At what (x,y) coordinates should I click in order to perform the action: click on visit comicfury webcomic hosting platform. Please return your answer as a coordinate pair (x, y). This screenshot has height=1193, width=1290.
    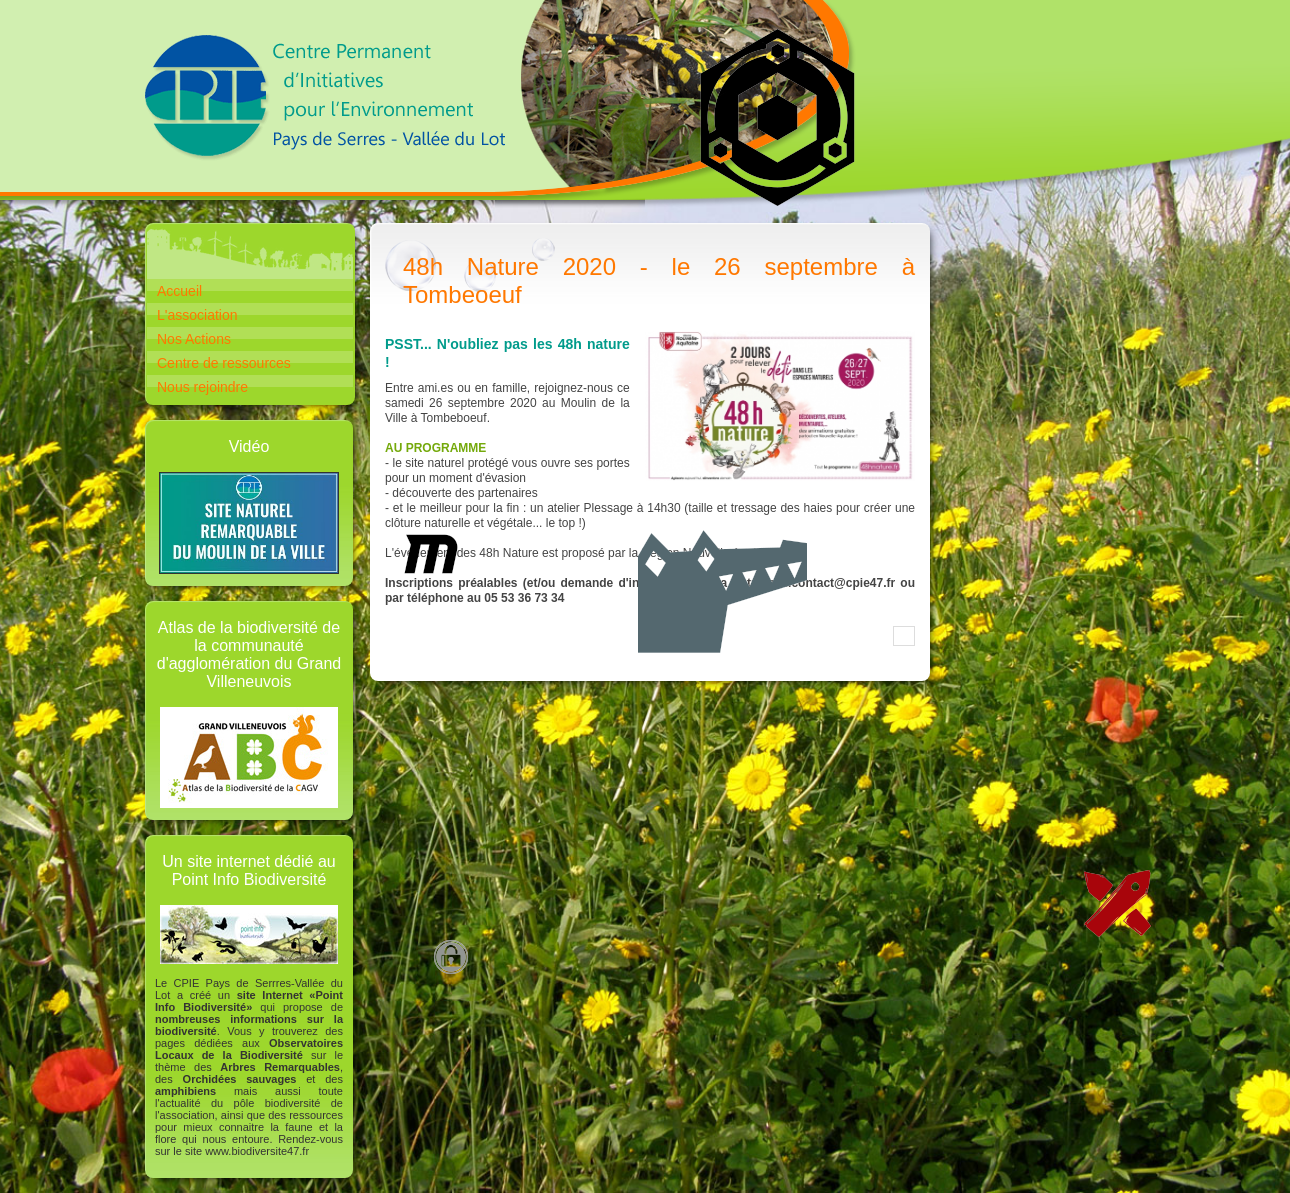
    Looking at the image, I should click on (722, 591).